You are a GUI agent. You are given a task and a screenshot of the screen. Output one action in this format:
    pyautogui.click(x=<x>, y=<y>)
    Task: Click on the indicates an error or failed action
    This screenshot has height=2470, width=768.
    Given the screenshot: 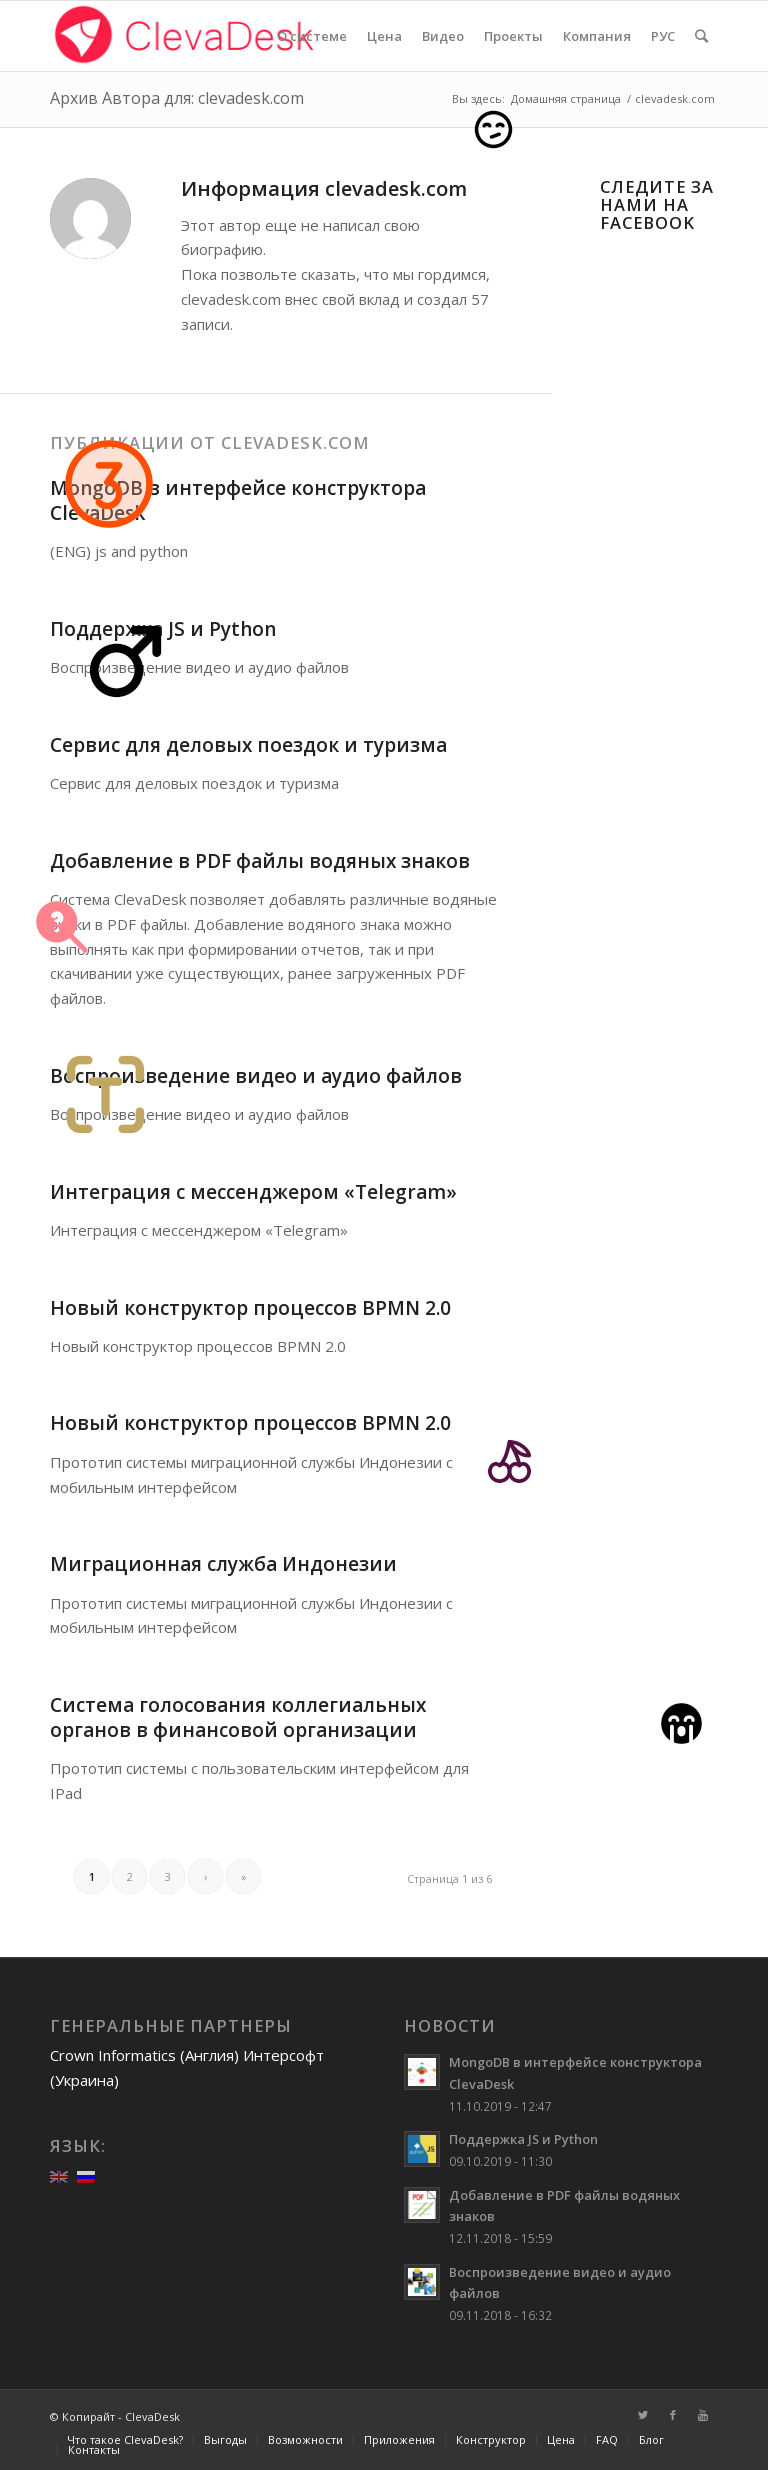 What is the action you would take?
    pyautogui.click(x=681, y=1723)
    